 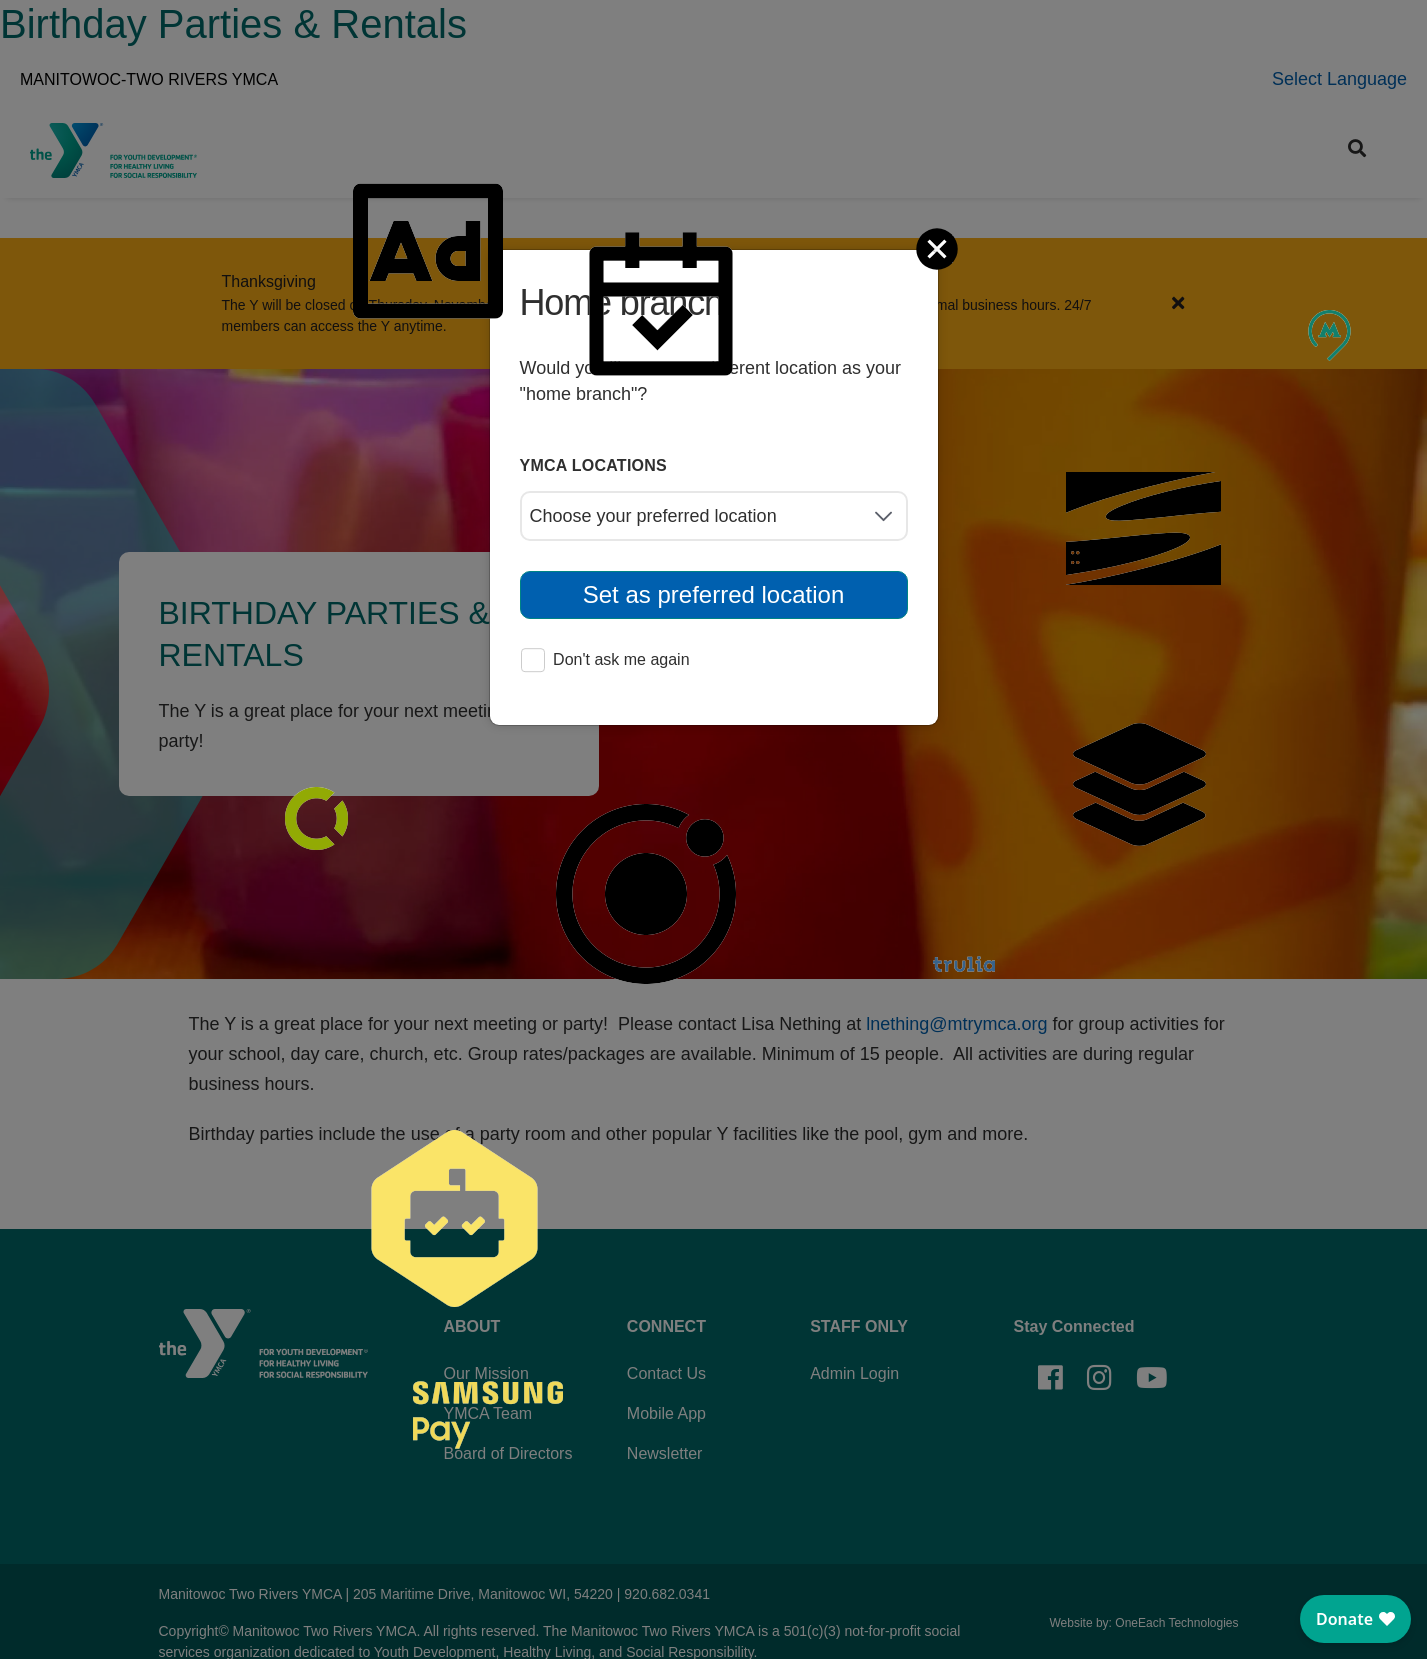 What do you see at coordinates (316, 818) in the screenshot?
I see `visit open collective profile or page` at bounding box center [316, 818].